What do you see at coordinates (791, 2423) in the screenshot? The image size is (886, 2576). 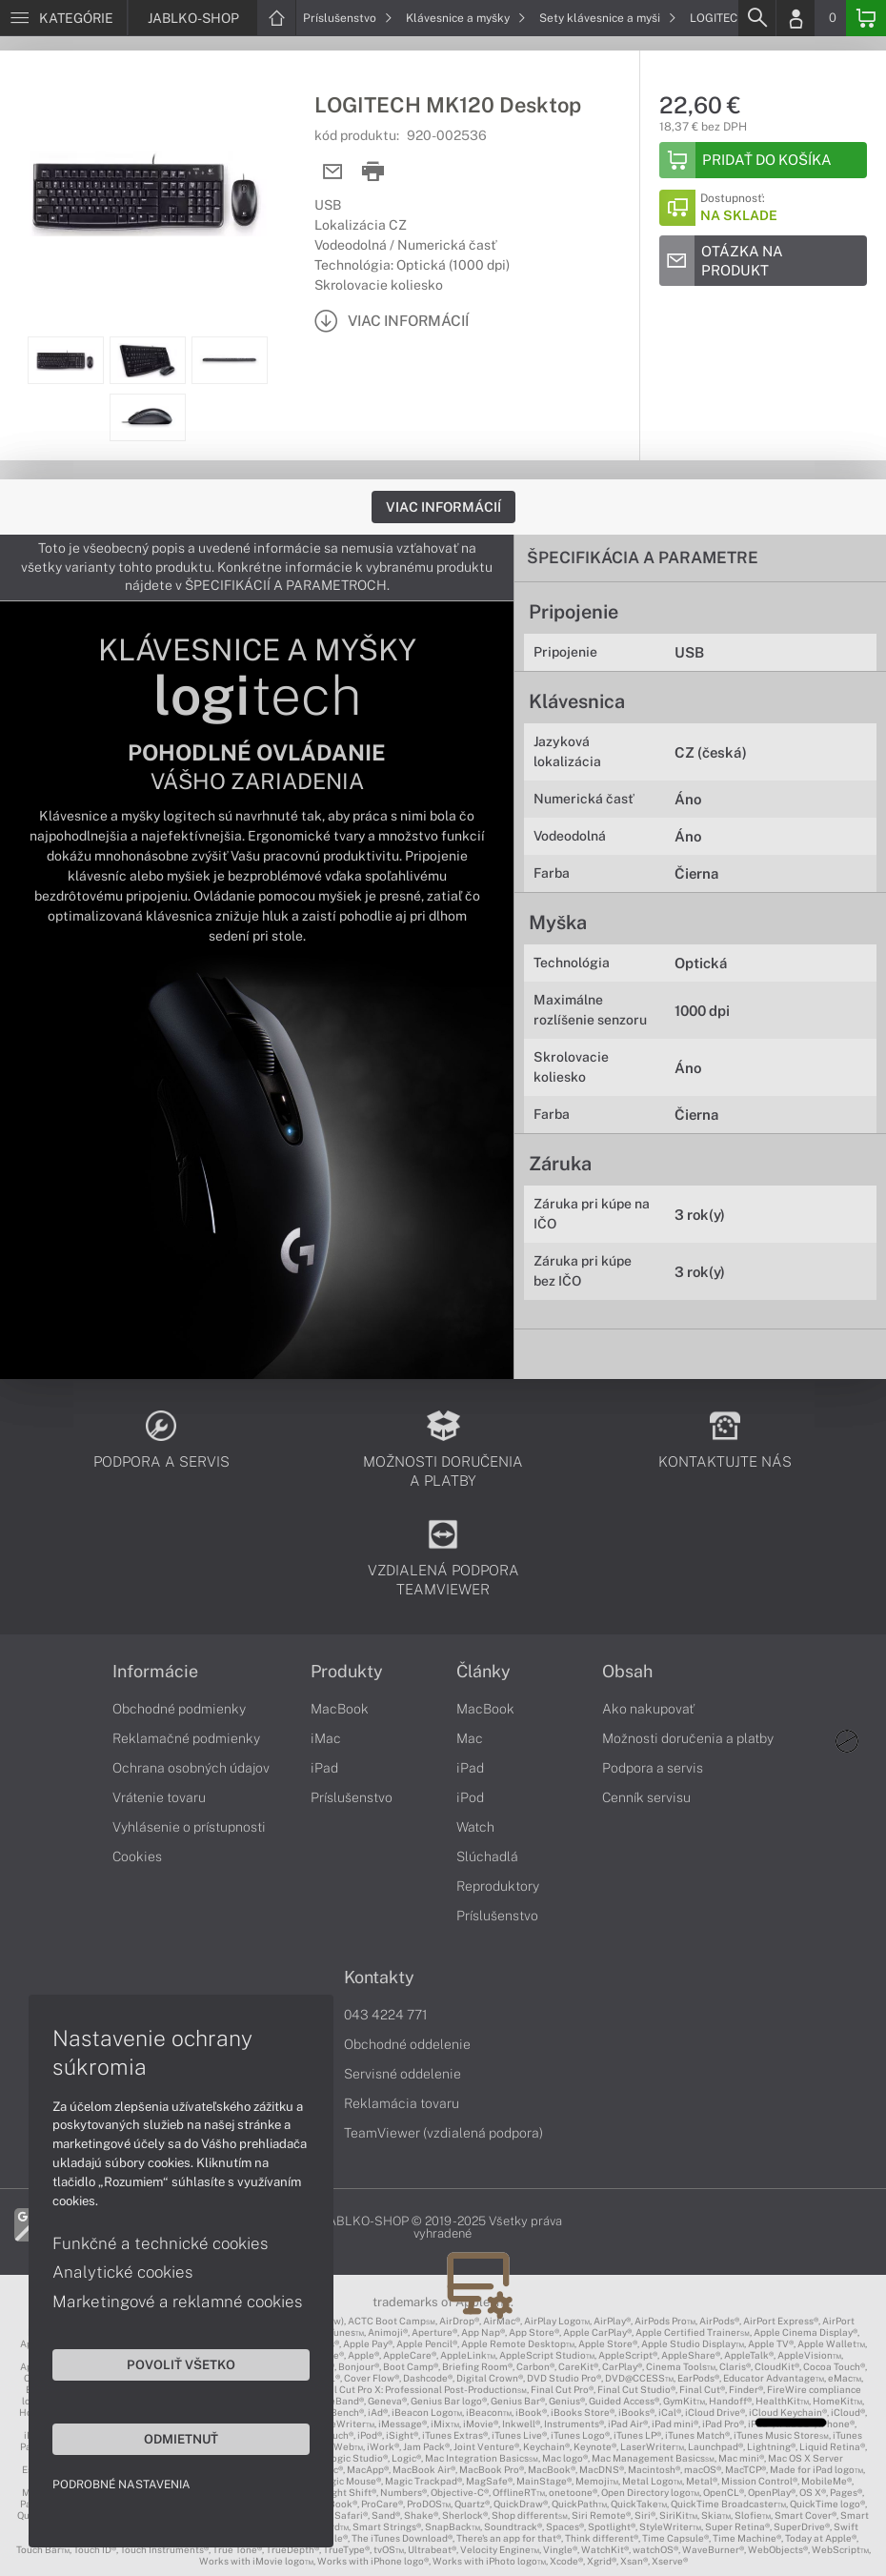 I see `decrease quantity or value` at bounding box center [791, 2423].